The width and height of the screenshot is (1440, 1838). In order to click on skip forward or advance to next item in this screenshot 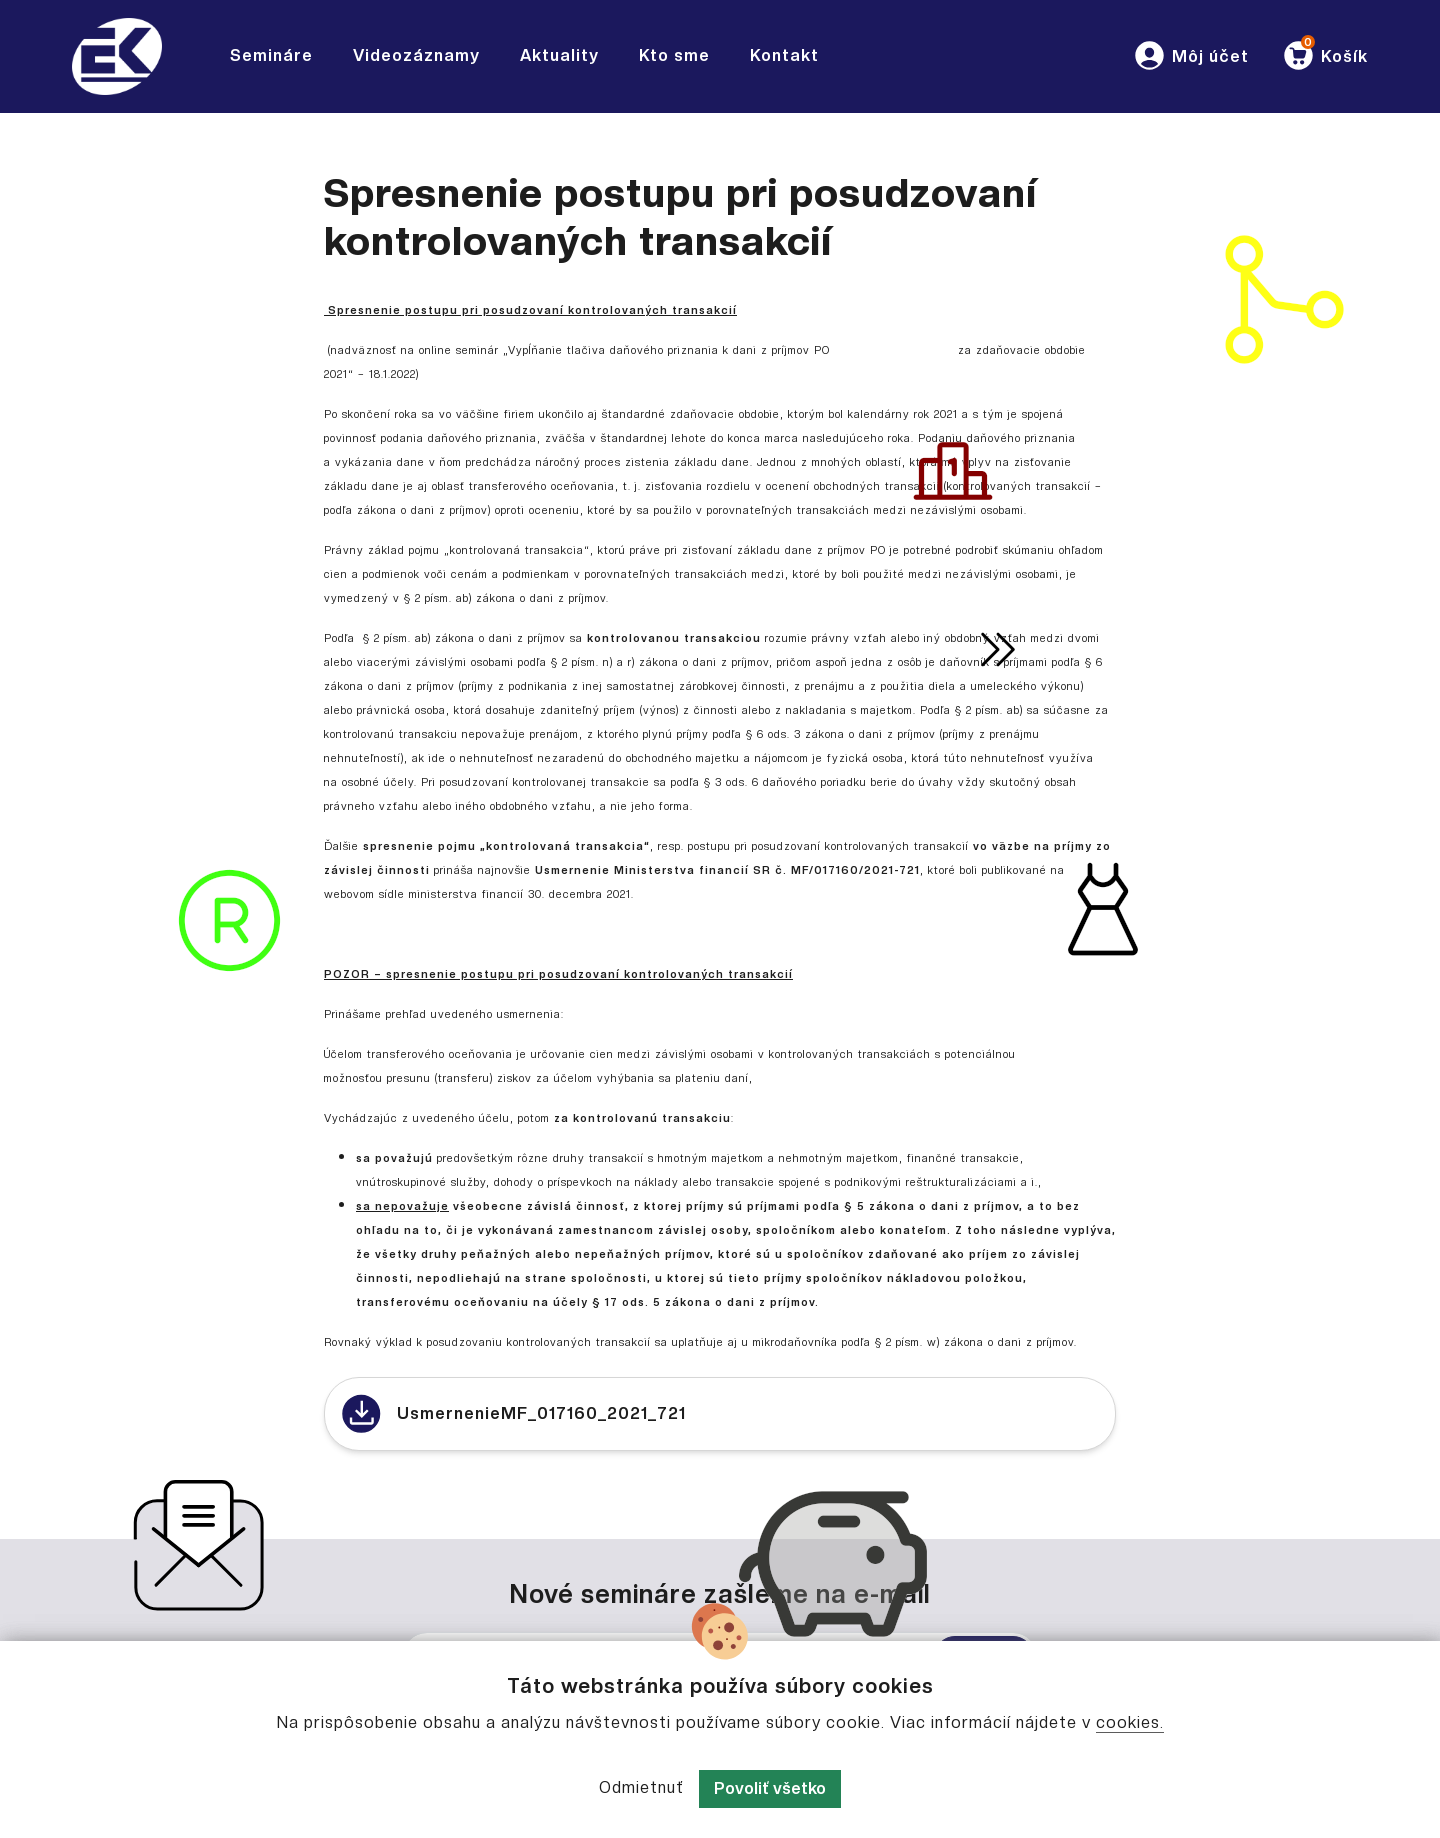, I will do `click(996, 649)`.